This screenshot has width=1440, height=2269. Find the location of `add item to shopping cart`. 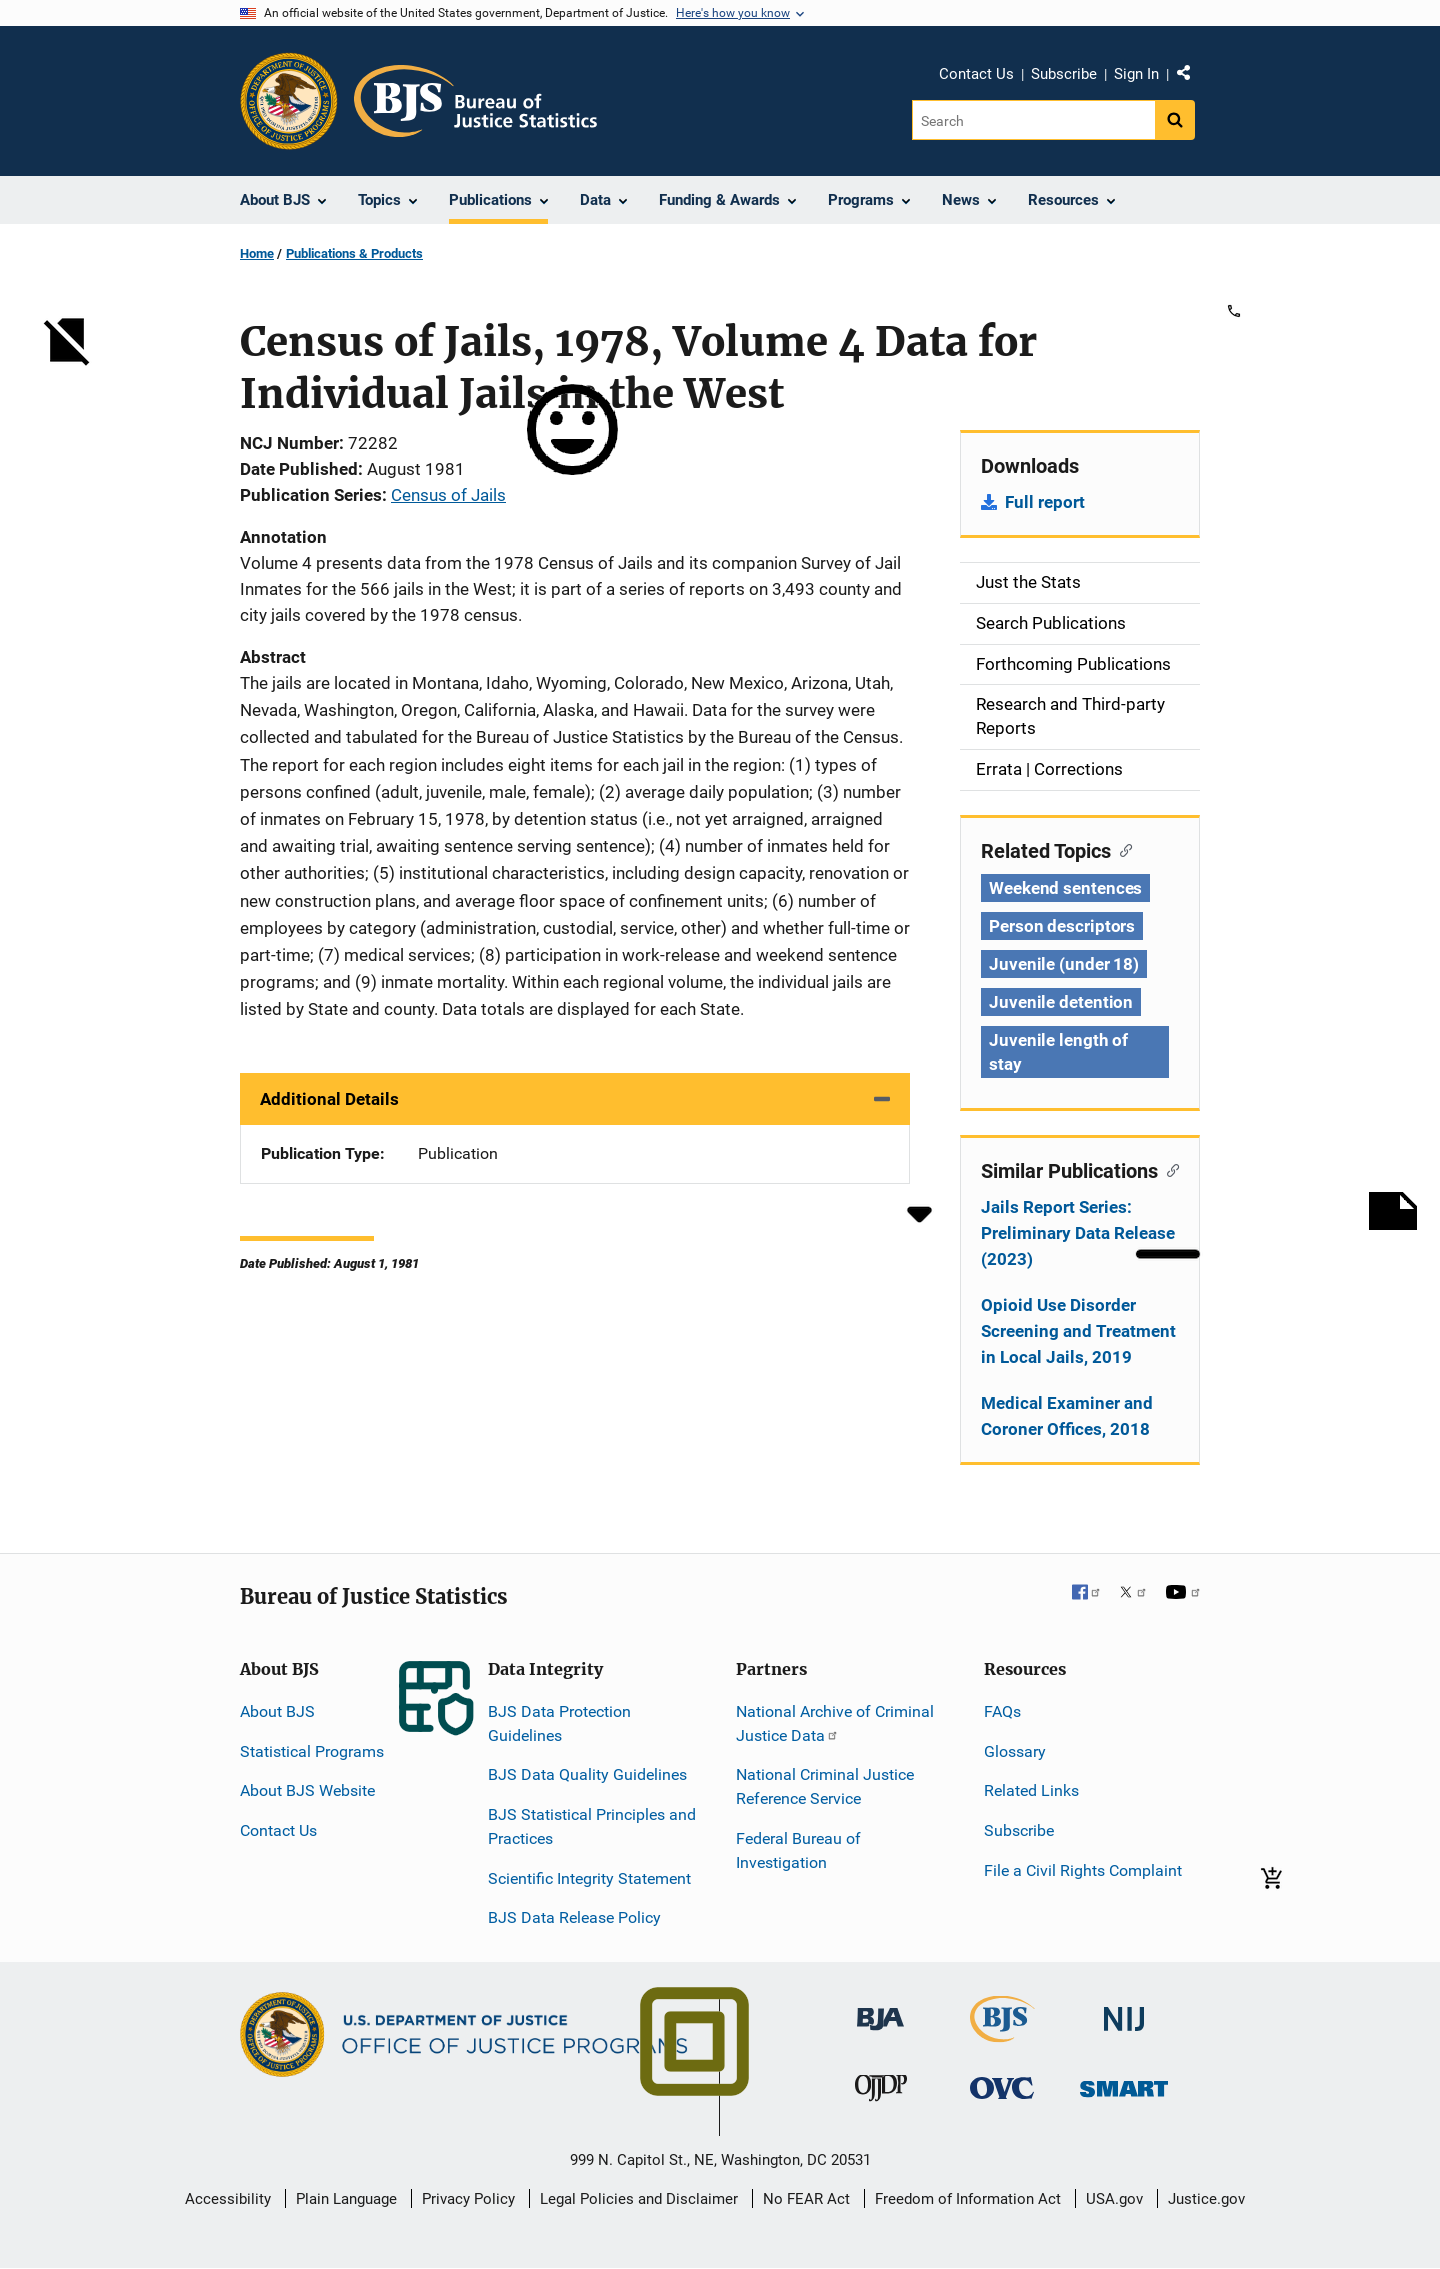

add item to shopping cart is located at coordinates (1272, 1878).